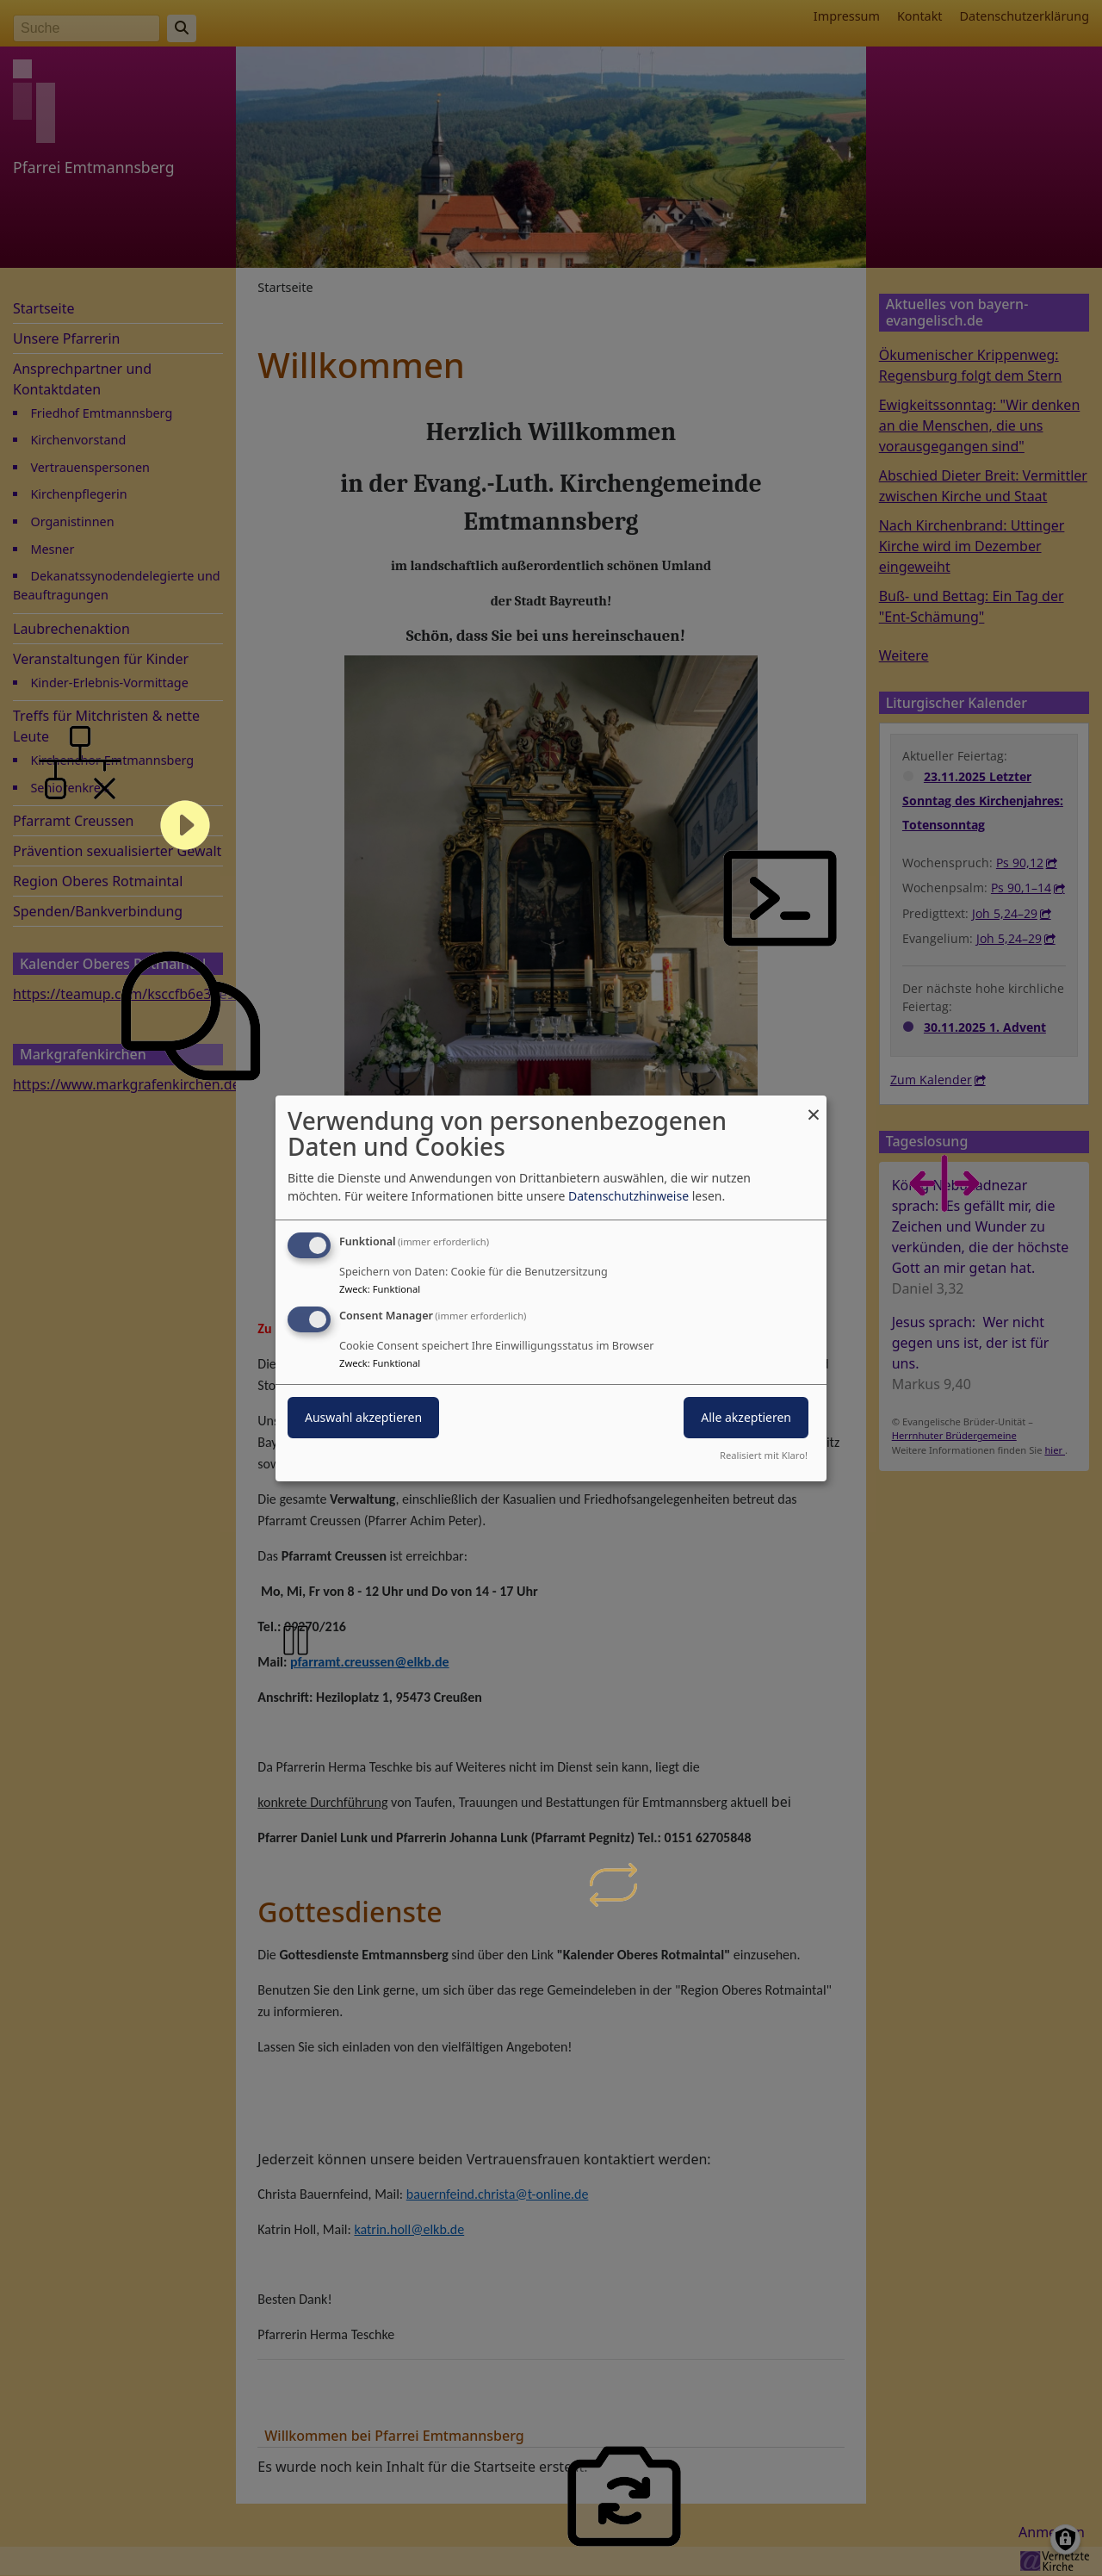  What do you see at coordinates (780, 898) in the screenshot?
I see `open terminal or command line interface` at bounding box center [780, 898].